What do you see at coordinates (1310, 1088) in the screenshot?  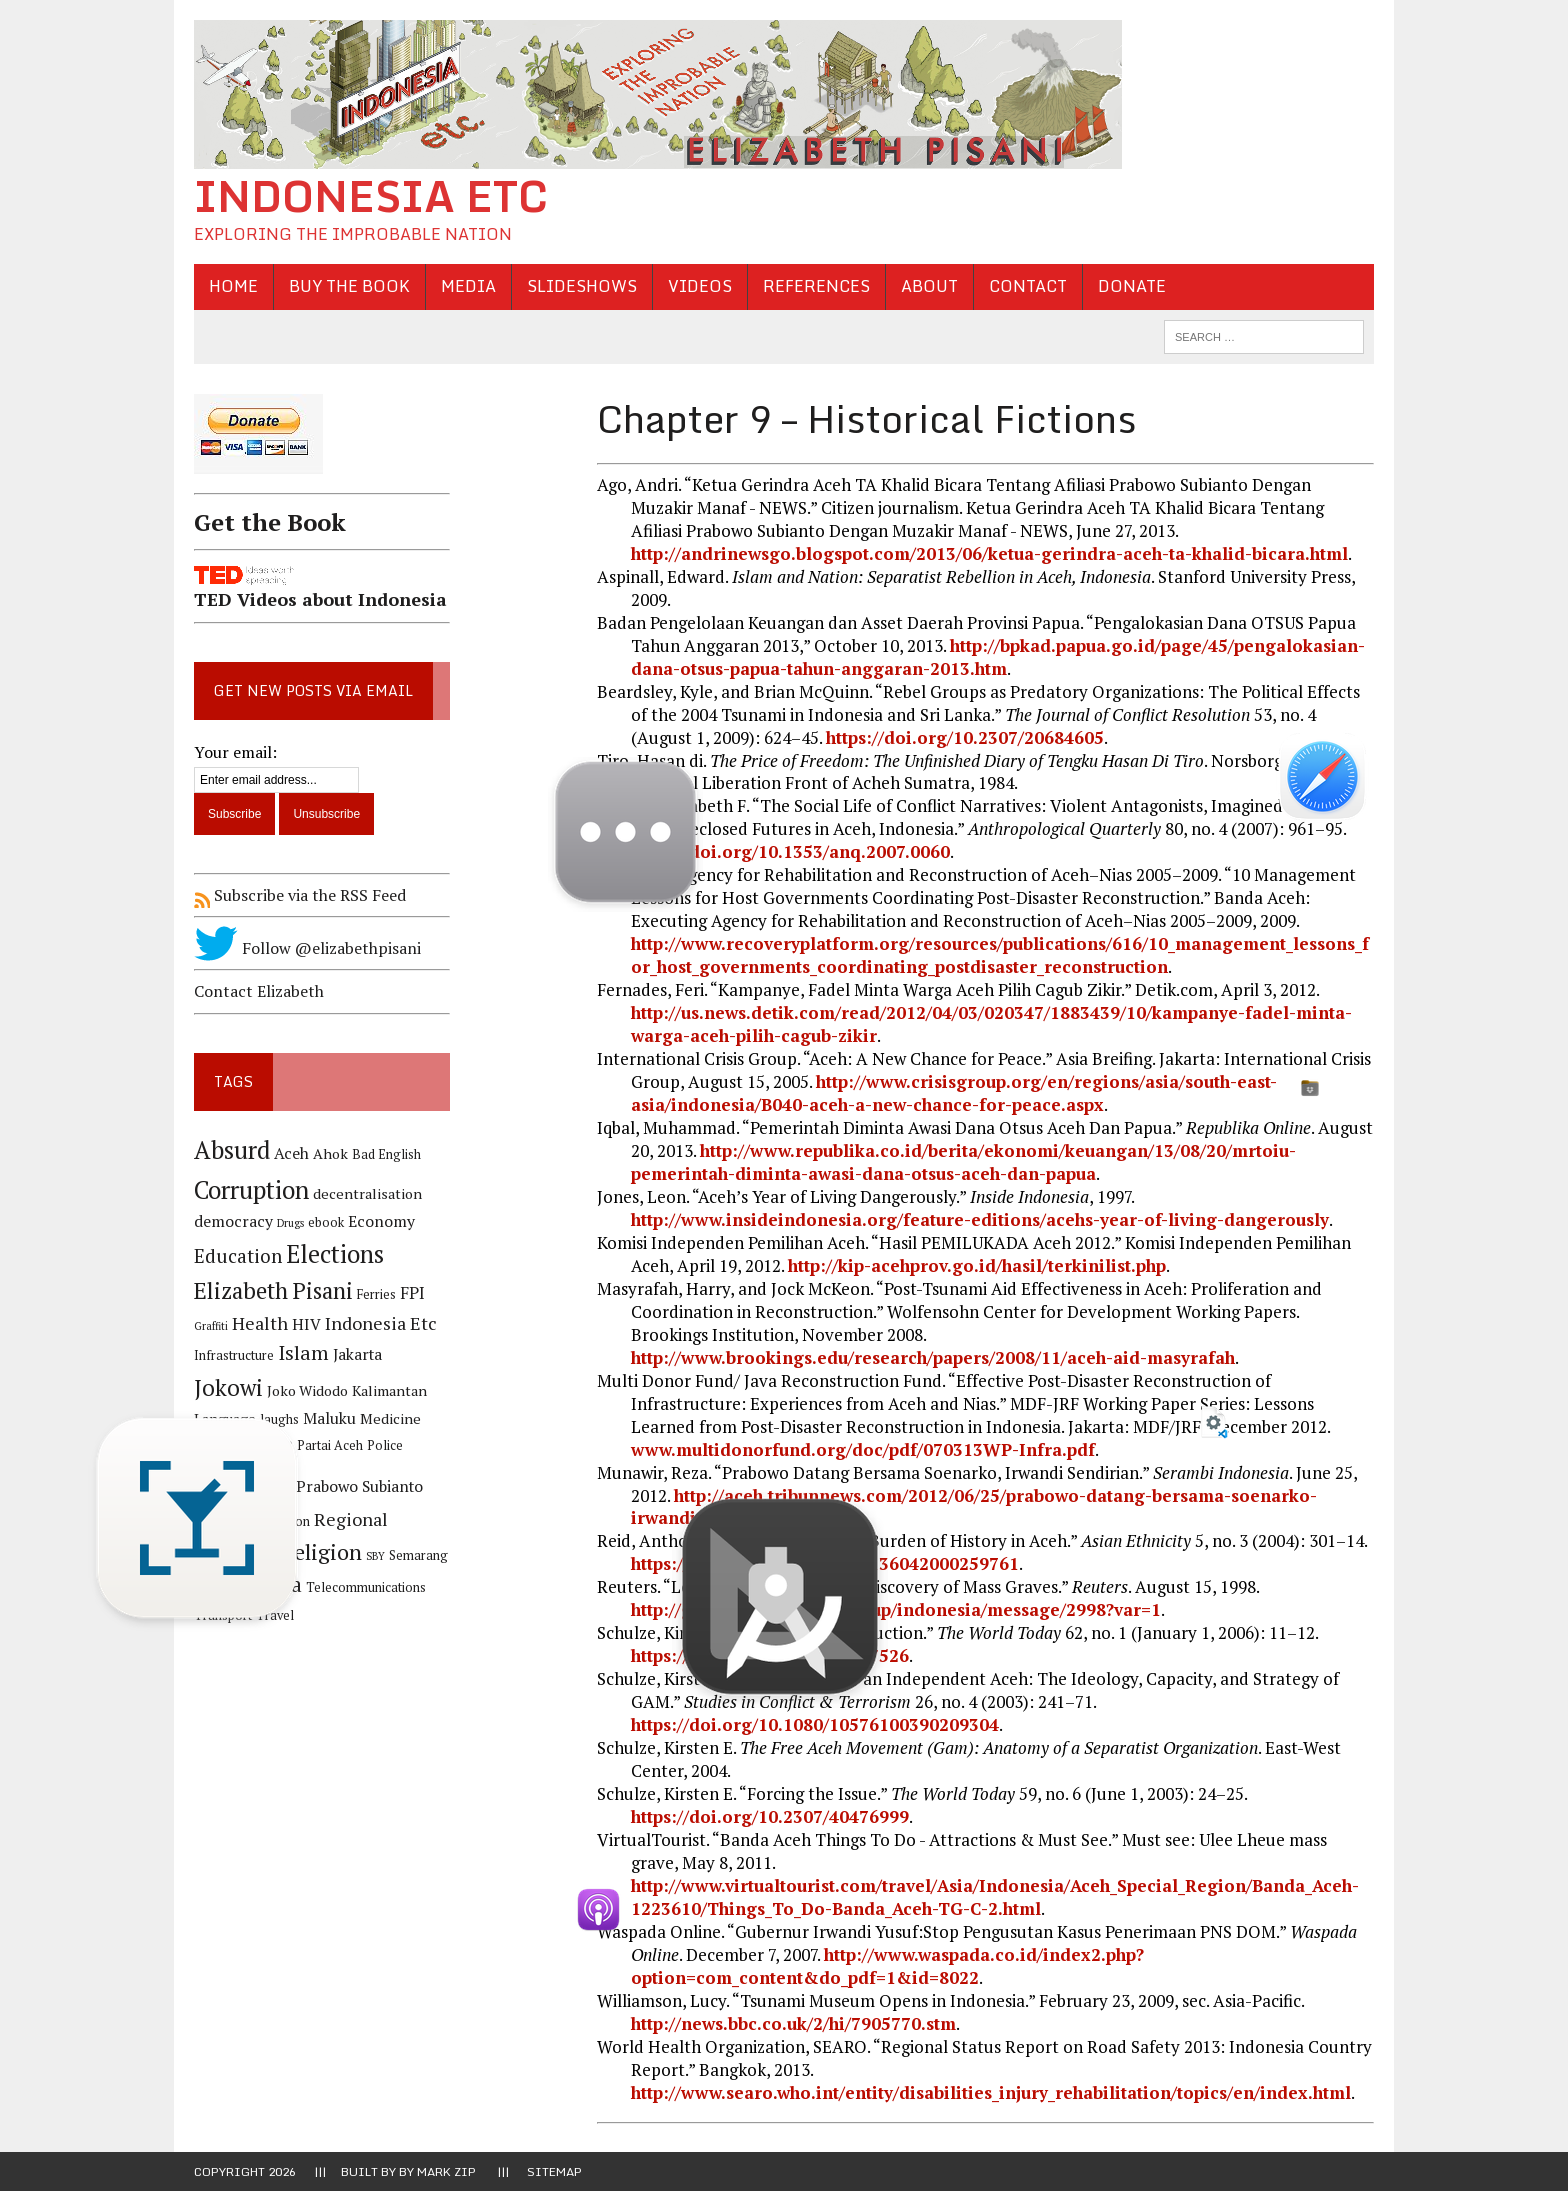 I see `open dropbox synced folder` at bounding box center [1310, 1088].